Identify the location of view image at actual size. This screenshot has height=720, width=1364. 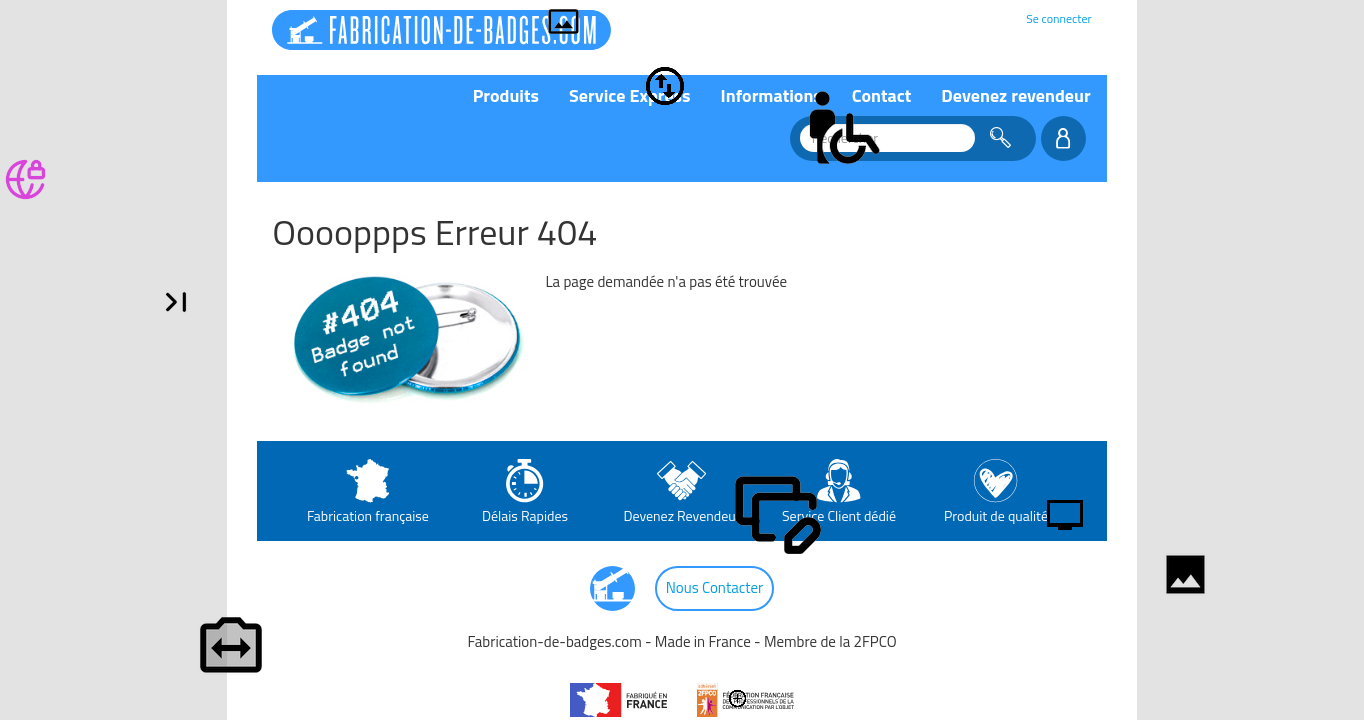
(563, 21).